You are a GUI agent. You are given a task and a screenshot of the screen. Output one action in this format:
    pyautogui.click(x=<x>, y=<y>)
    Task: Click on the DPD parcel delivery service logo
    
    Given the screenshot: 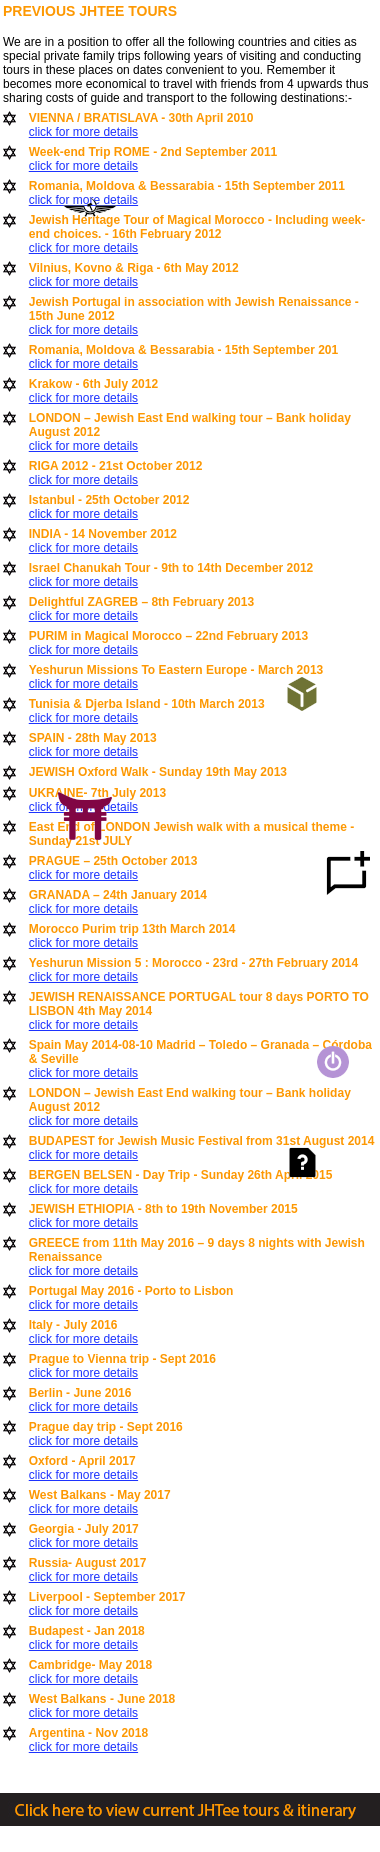 What is the action you would take?
    pyautogui.click(x=302, y=694)
    